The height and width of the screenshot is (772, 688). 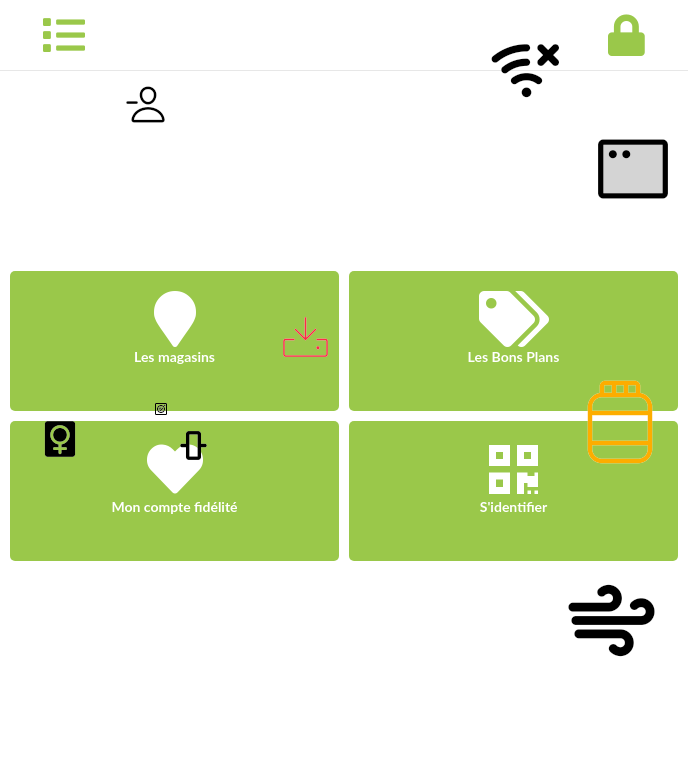 I want to click on view current wind conditions, so click(x=611, y=620).